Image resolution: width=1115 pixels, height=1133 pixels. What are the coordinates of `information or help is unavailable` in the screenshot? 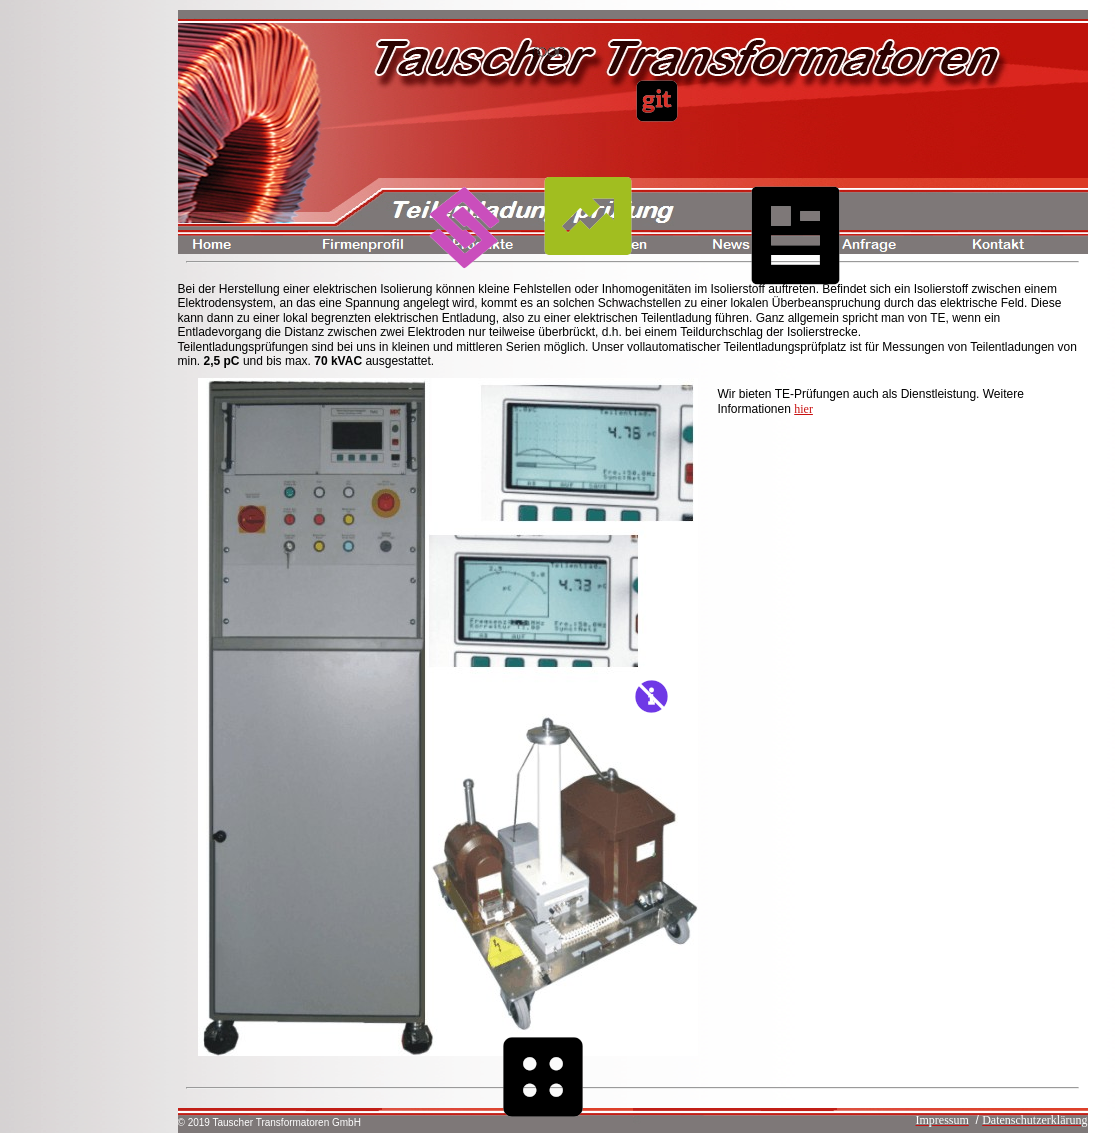 It's located at (651, 696).